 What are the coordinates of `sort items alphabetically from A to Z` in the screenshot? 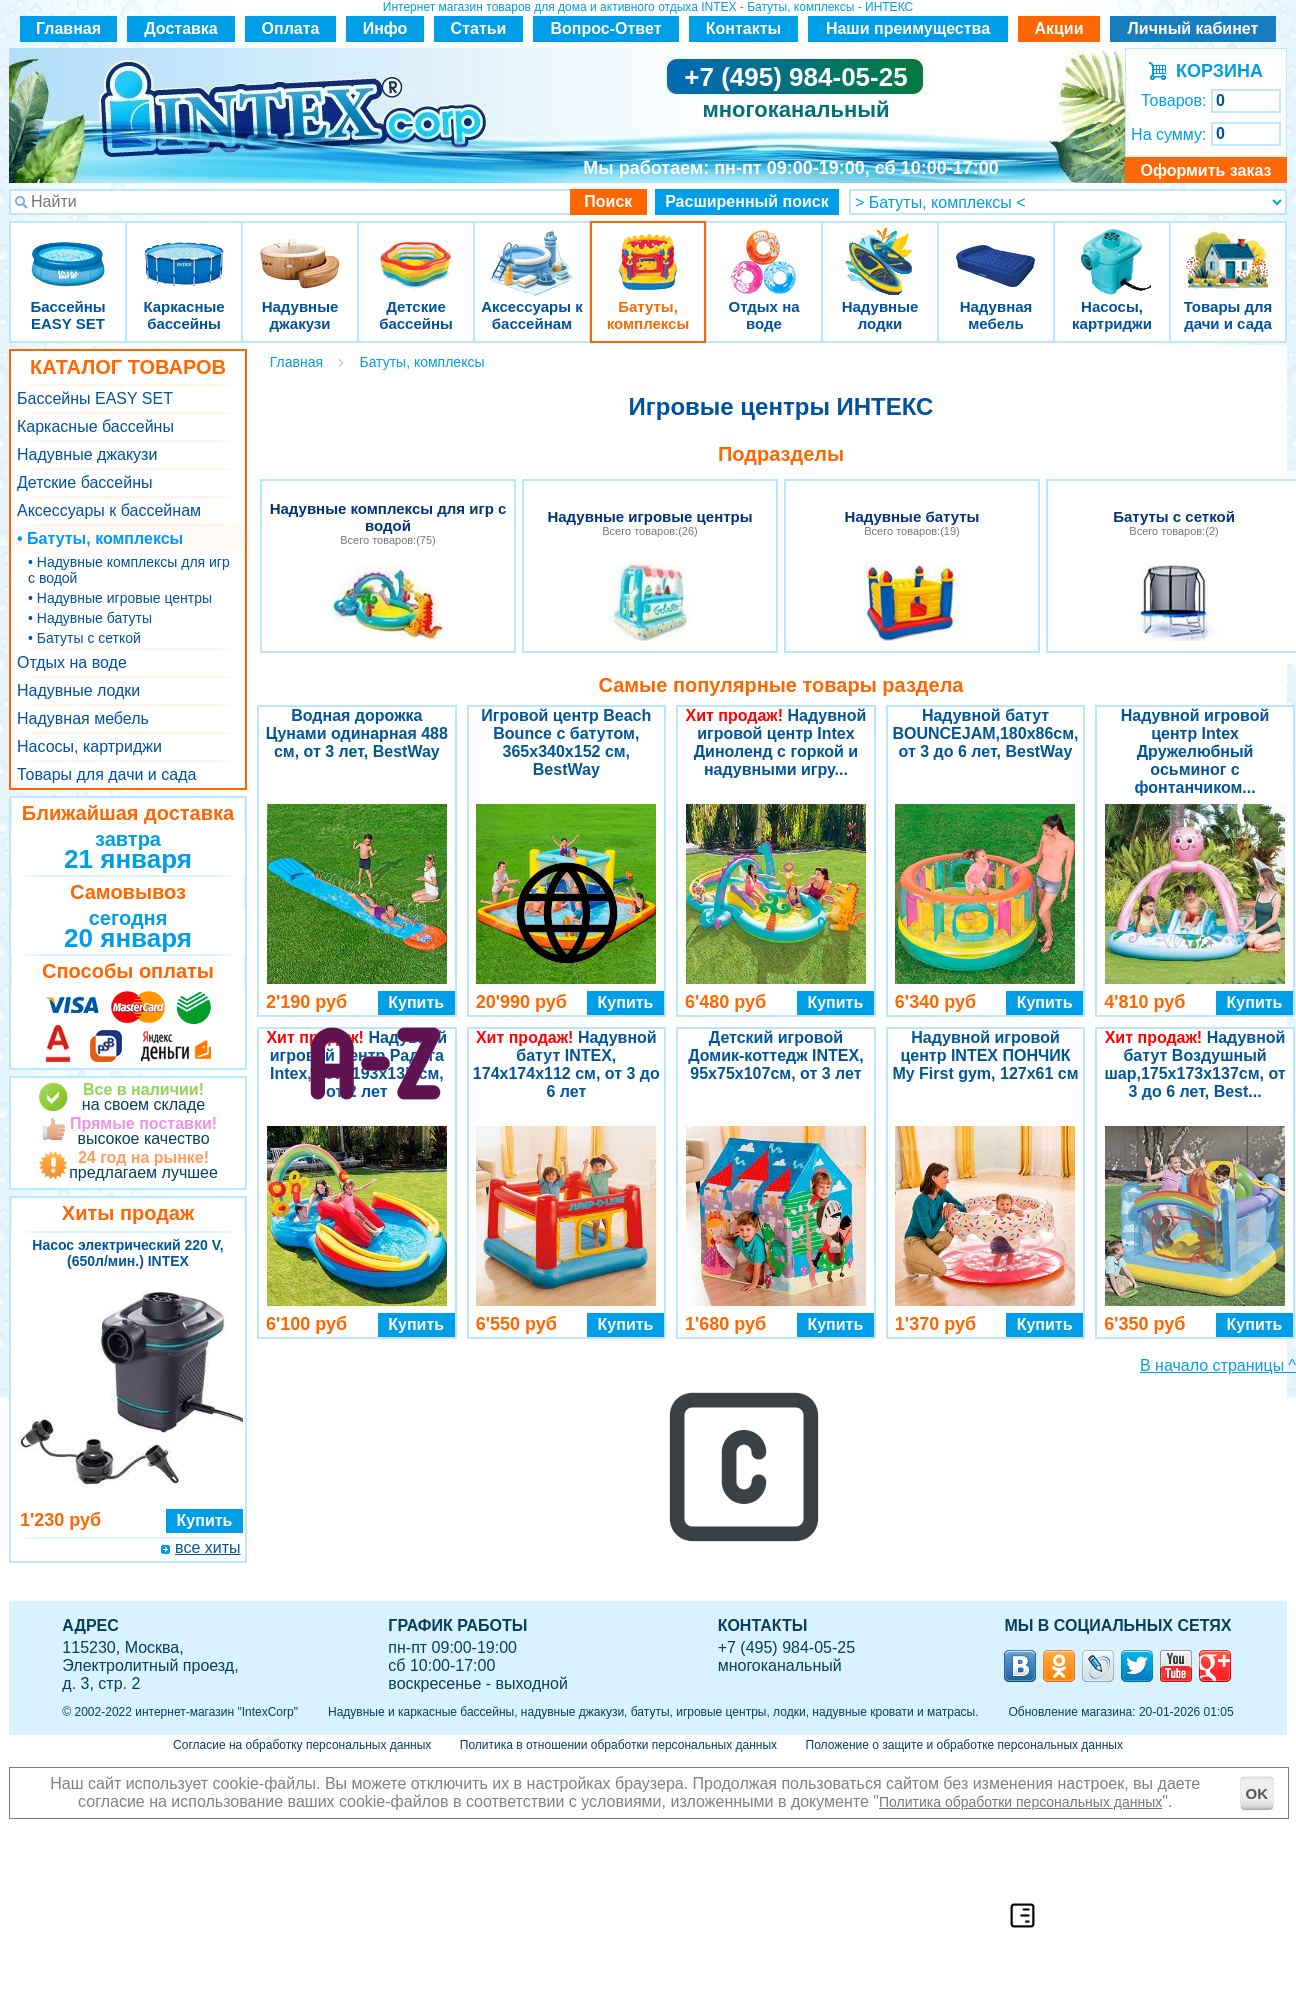 It's located at (375, 1063).